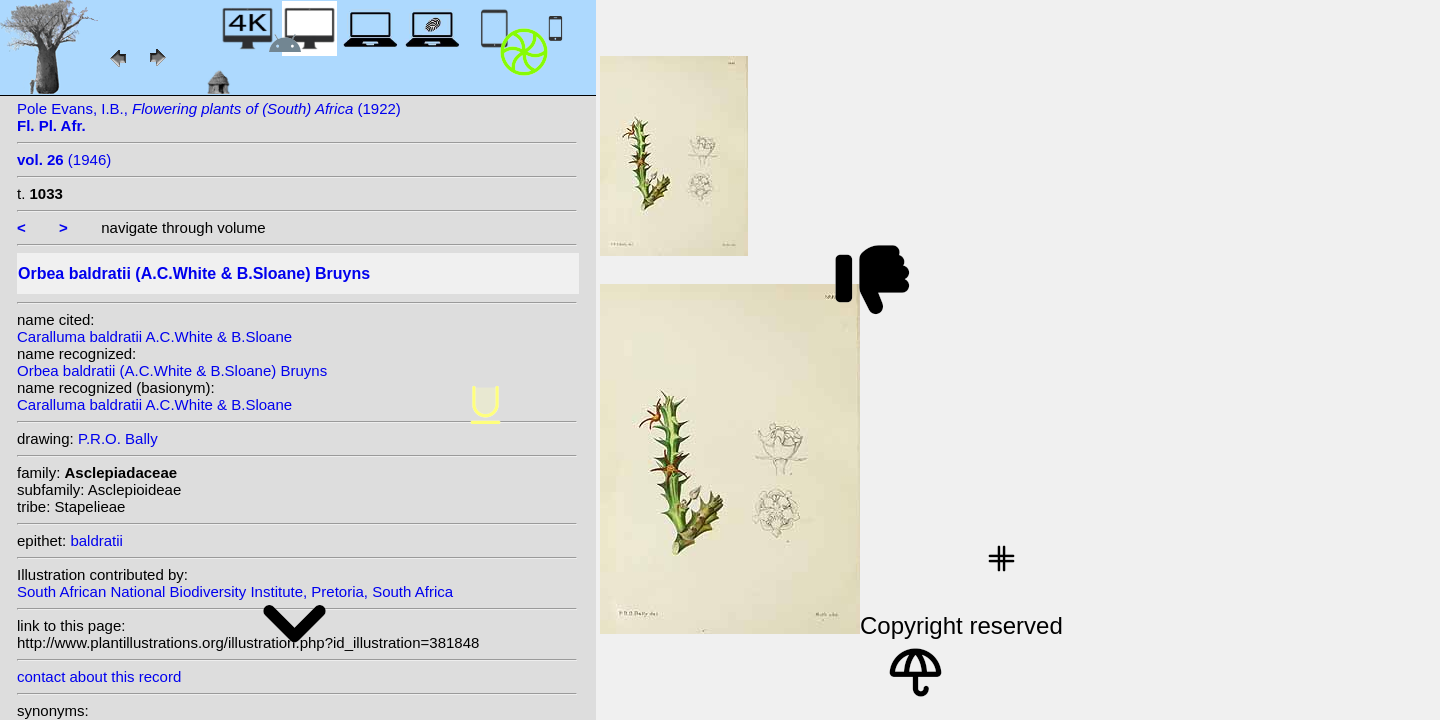 The width and height of the screenshot is (1440, 720). What do you see at coordinates (873, 278) in the screenshot?
I see `dislike or downvote content` at bounding box center [873, 278].